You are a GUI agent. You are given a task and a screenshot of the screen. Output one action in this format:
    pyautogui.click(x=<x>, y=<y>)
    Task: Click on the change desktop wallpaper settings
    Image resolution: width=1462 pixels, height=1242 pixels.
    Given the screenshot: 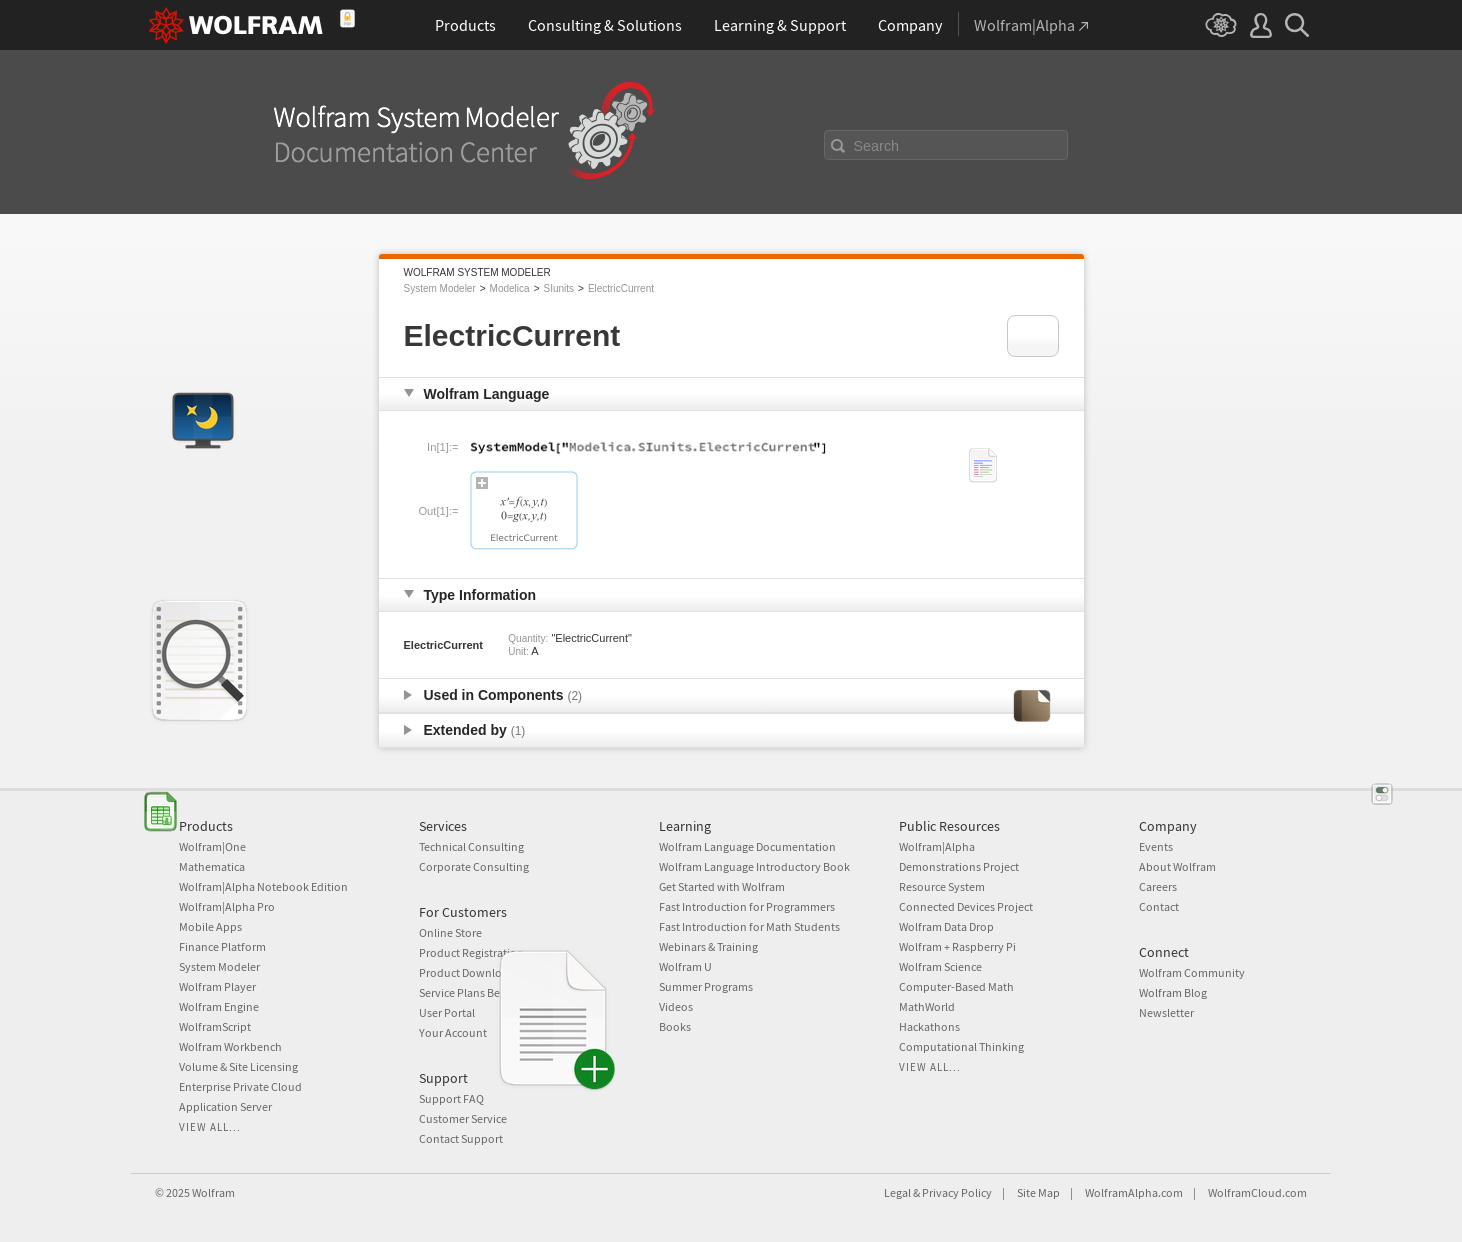 What is the action you would take?
    pyautogui.click(x=1032, y=705)
    